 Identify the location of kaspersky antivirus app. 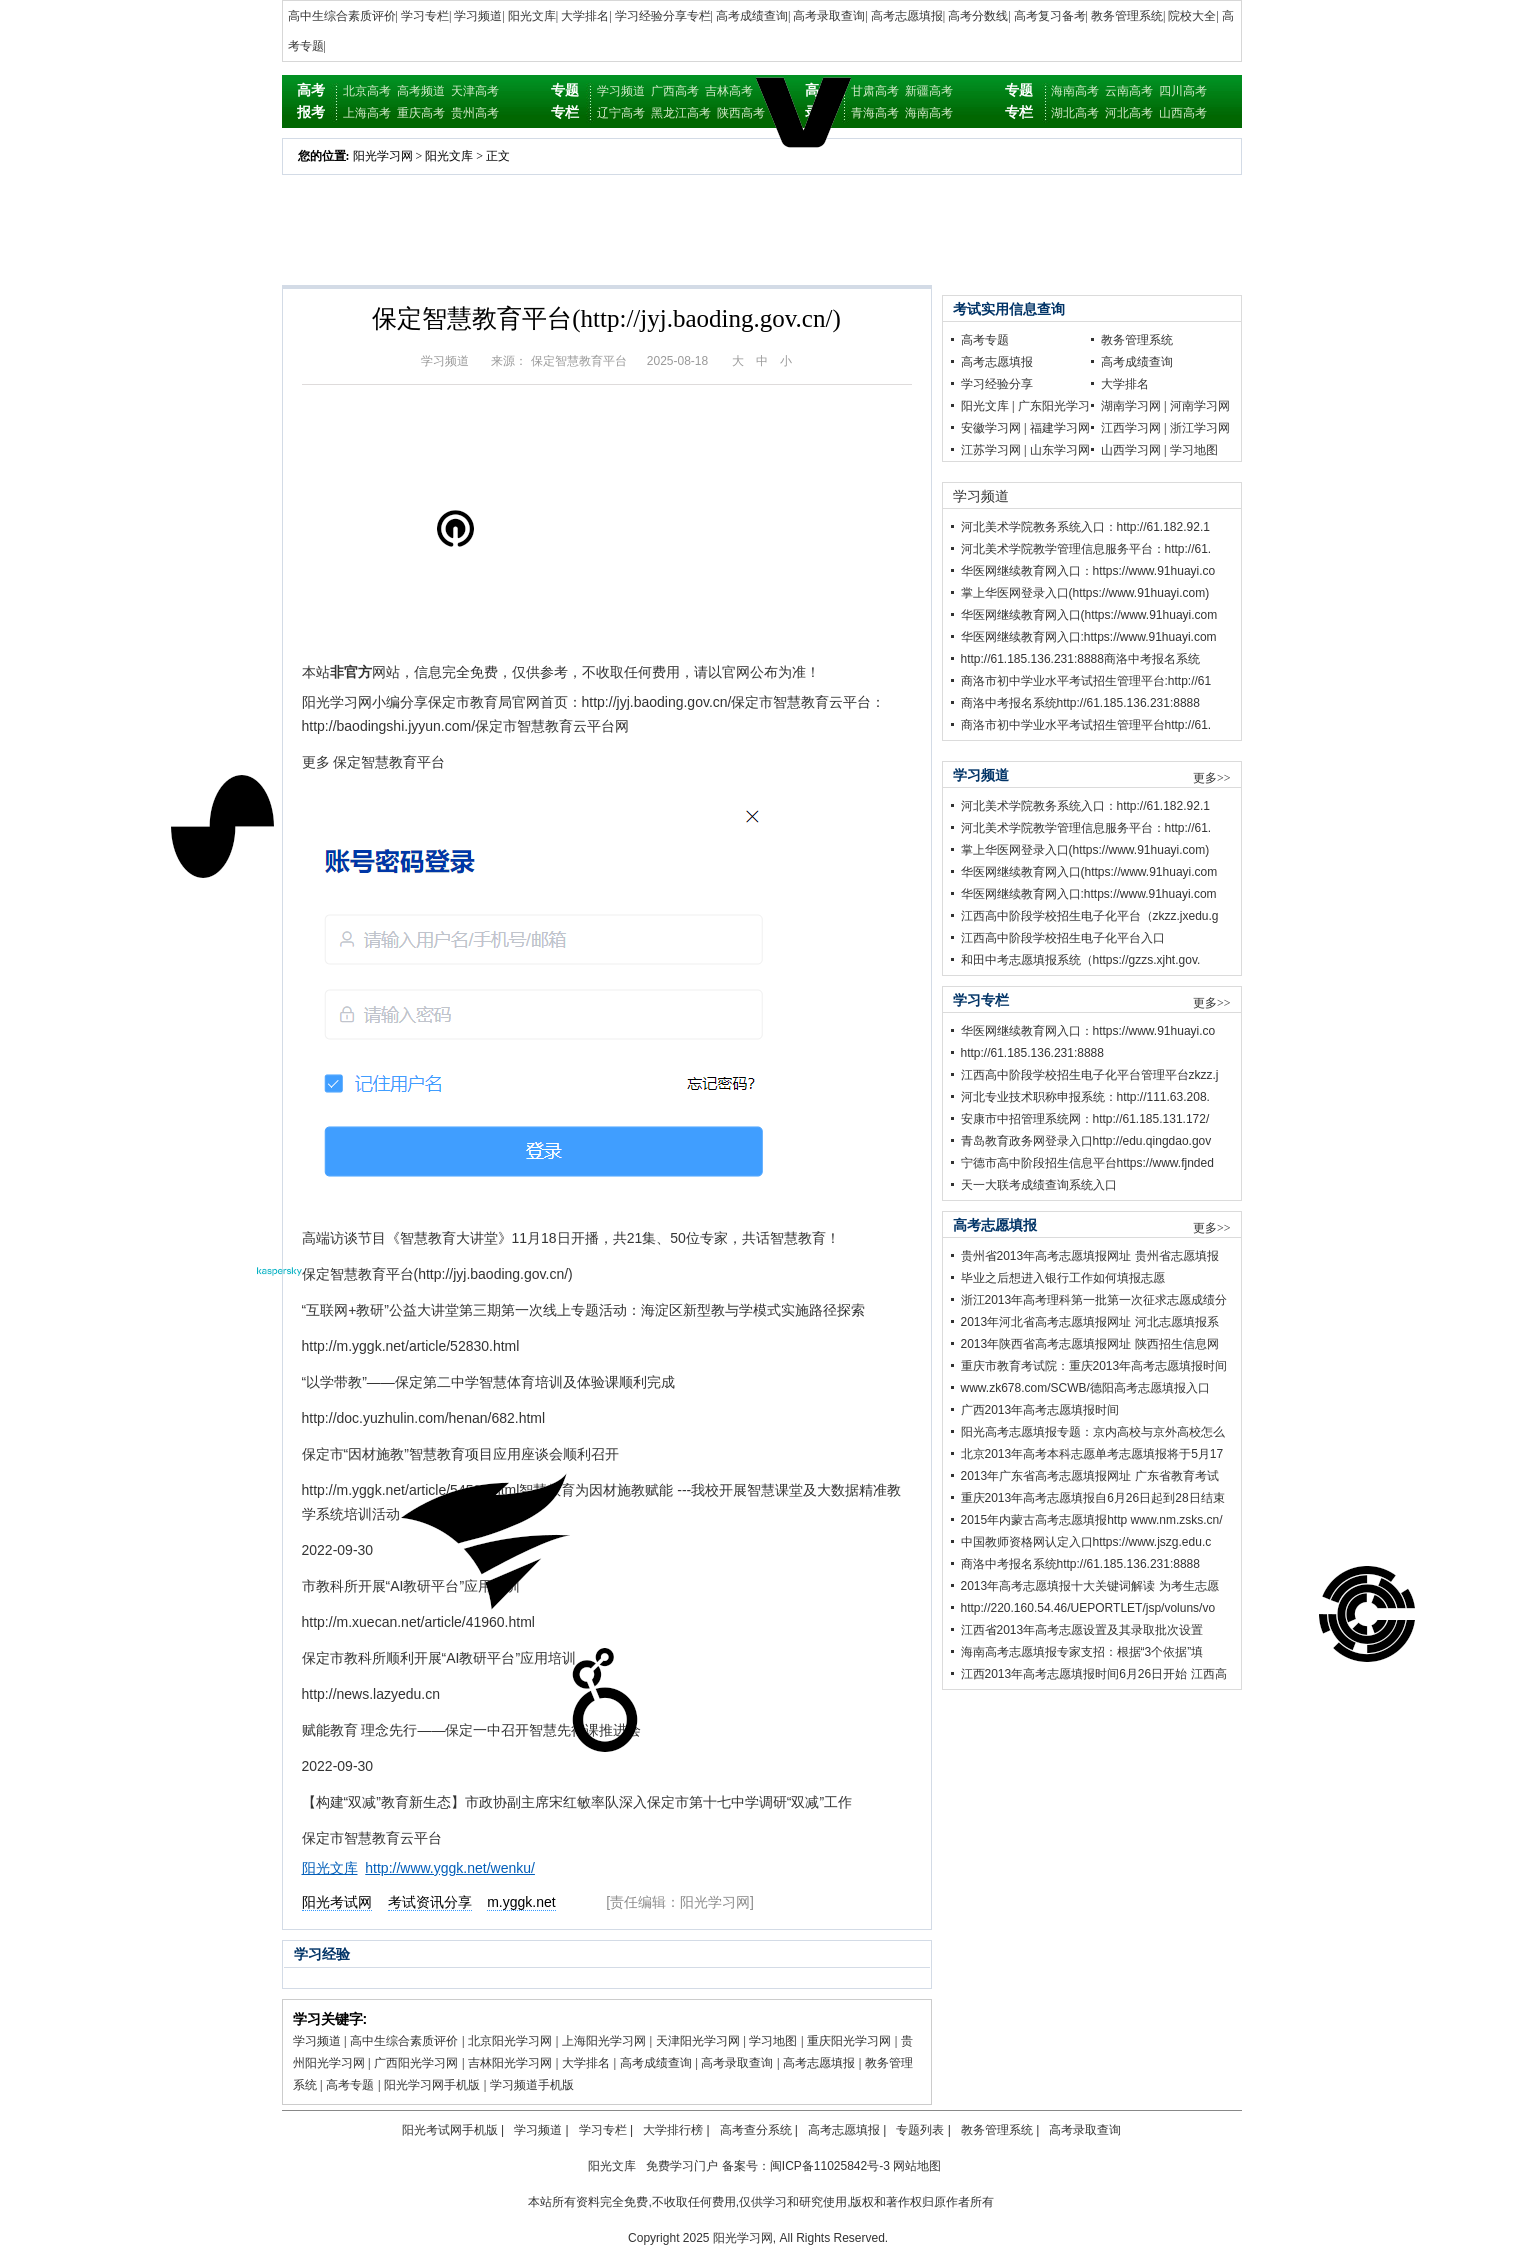
(279, 1271).